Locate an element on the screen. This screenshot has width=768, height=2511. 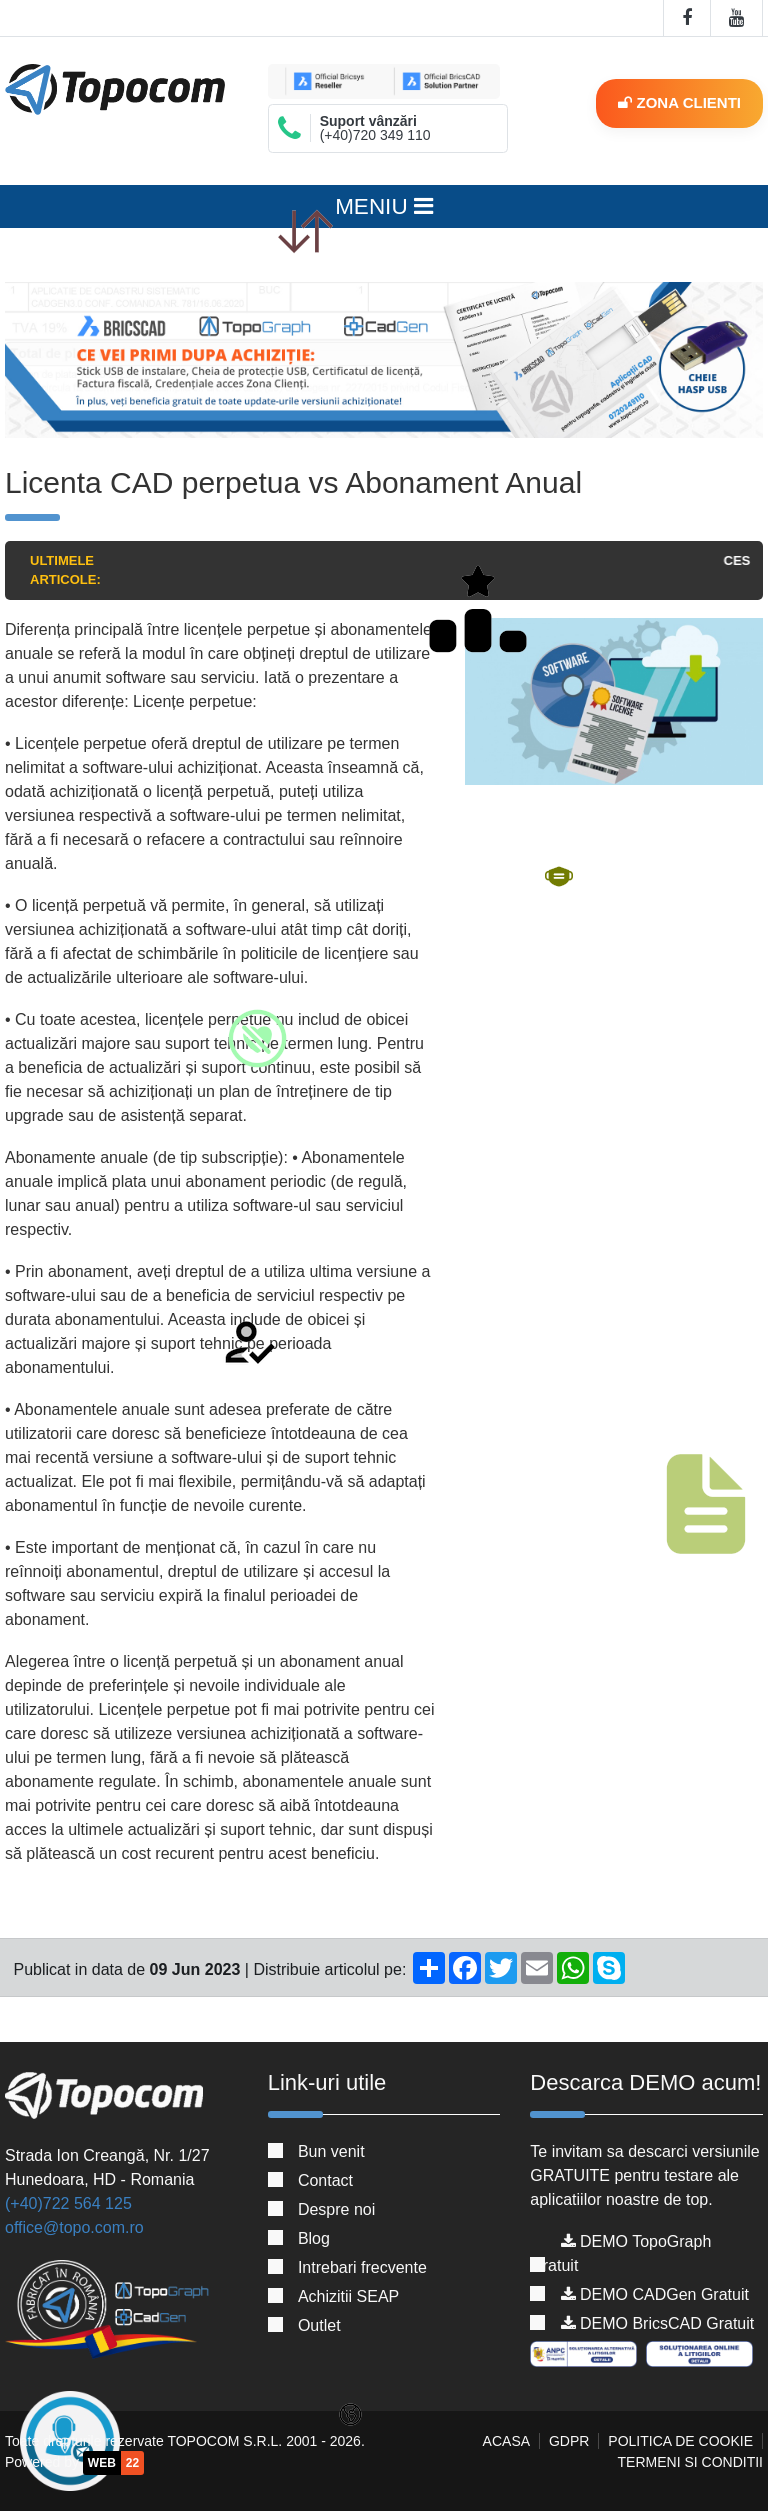
remove from favorites is located at coordinates (257, 1038).